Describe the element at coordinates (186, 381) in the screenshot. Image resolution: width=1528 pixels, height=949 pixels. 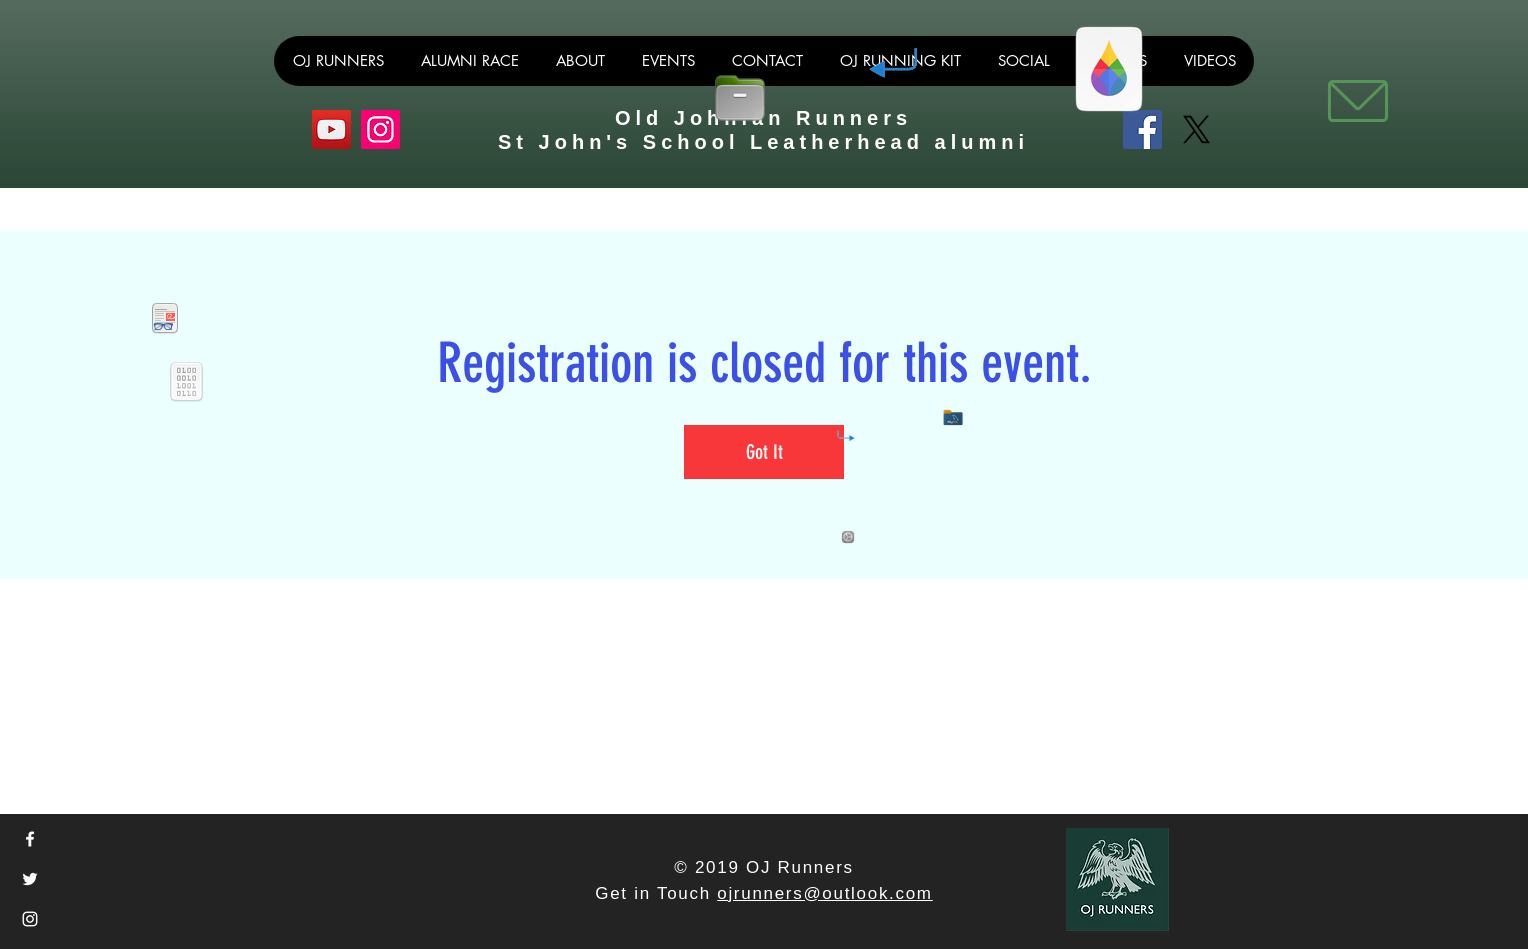
I see `indicates a Windows executable or downloadable program file` at that location.